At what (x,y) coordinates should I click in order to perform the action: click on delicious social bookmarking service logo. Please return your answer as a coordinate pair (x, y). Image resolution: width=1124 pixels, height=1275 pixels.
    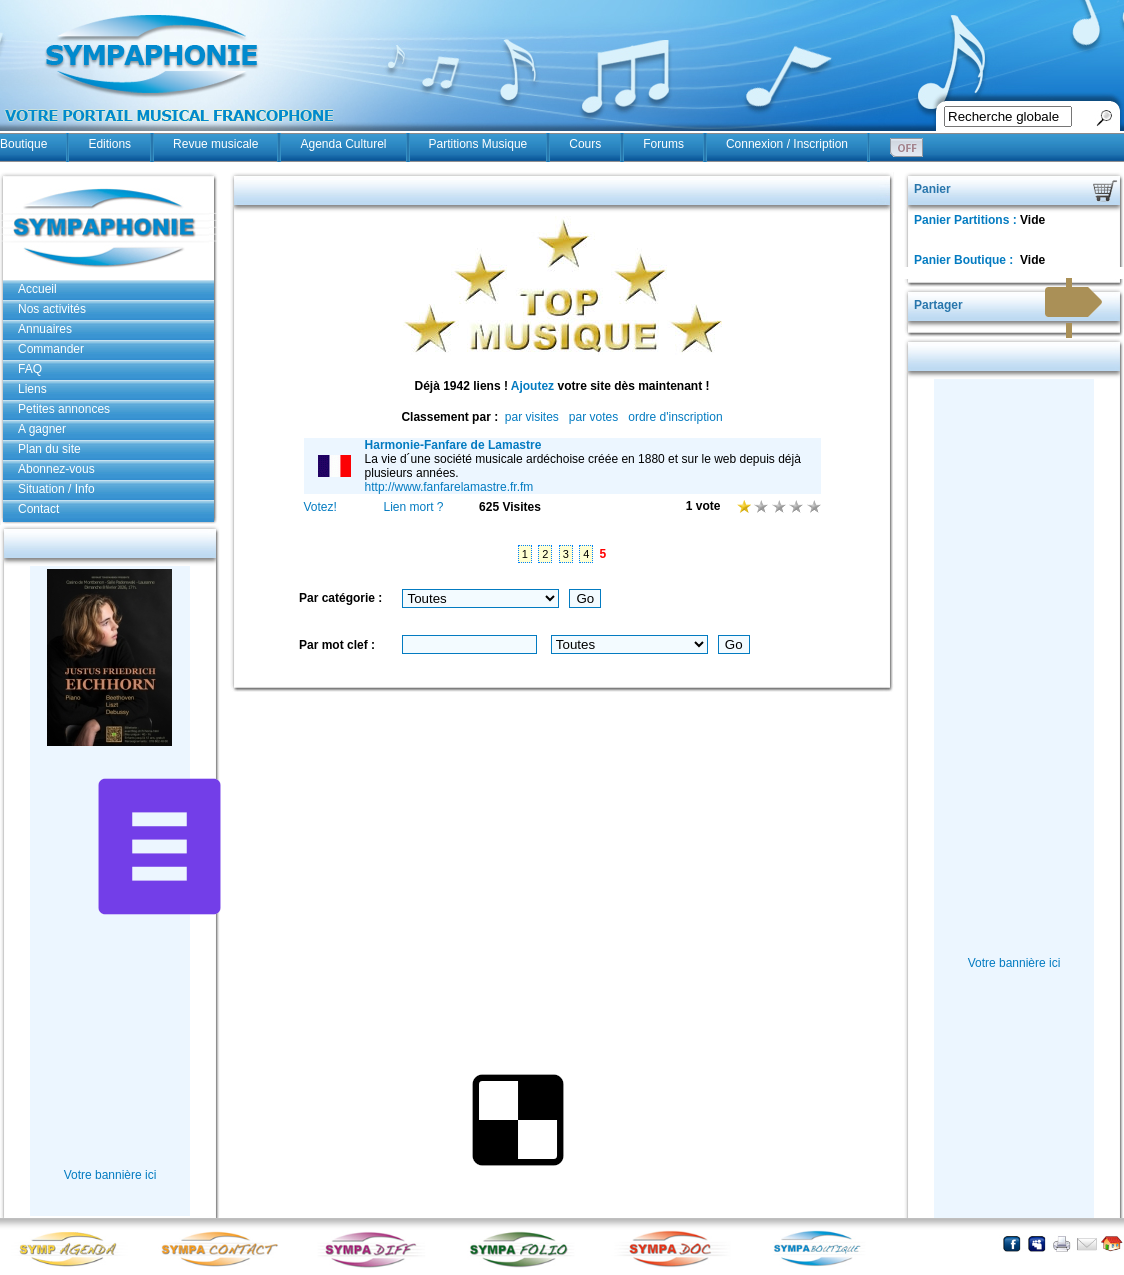
    Looking at the image, I should click on (518, 1120).